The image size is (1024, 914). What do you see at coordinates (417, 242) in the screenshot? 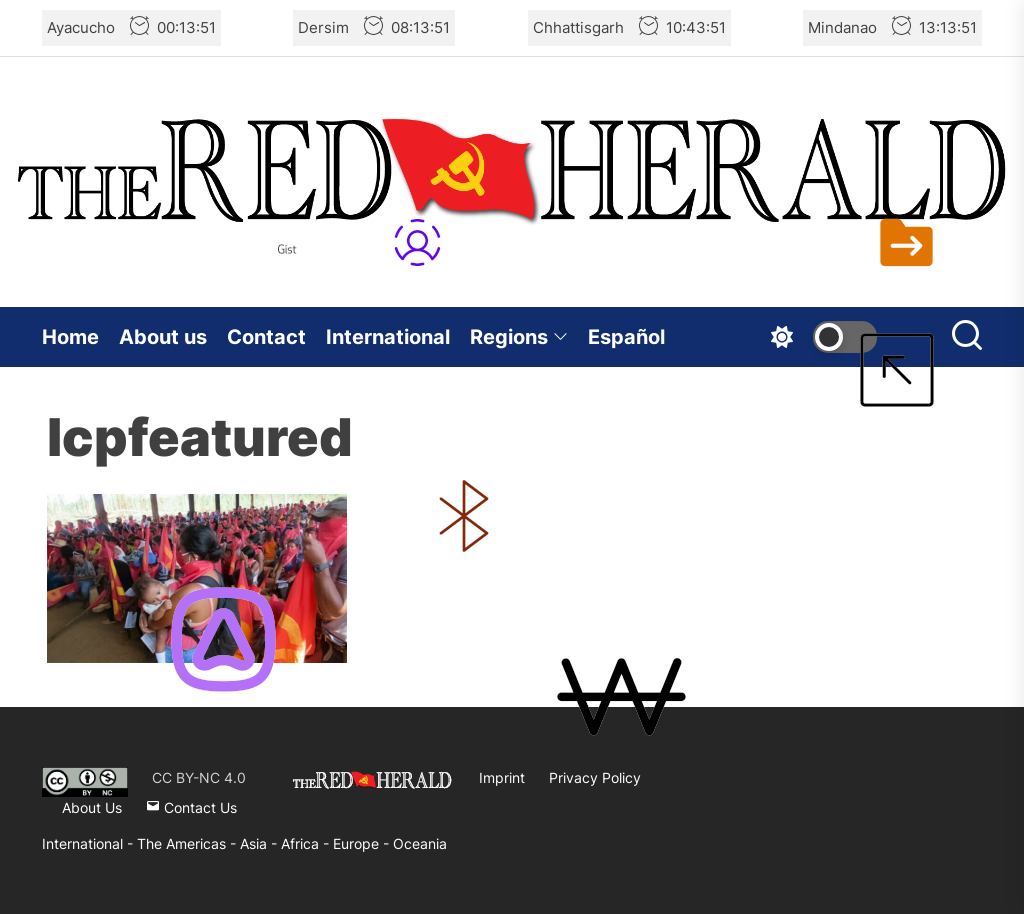
I see `incomplete or pending user profile` at bounding box center [417, 242].